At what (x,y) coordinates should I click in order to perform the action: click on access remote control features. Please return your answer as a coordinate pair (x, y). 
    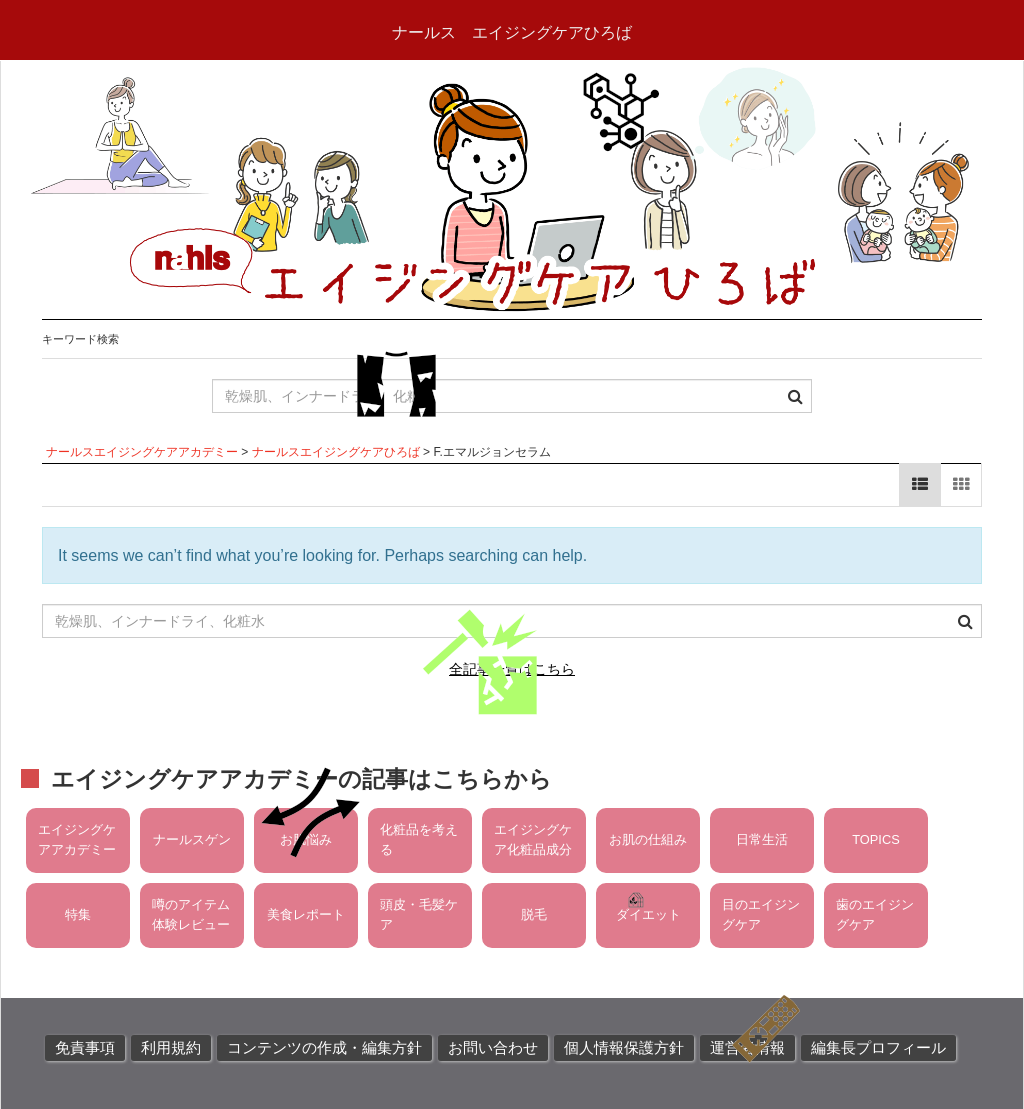
    Looking at the image, I should click on (766, 1028).